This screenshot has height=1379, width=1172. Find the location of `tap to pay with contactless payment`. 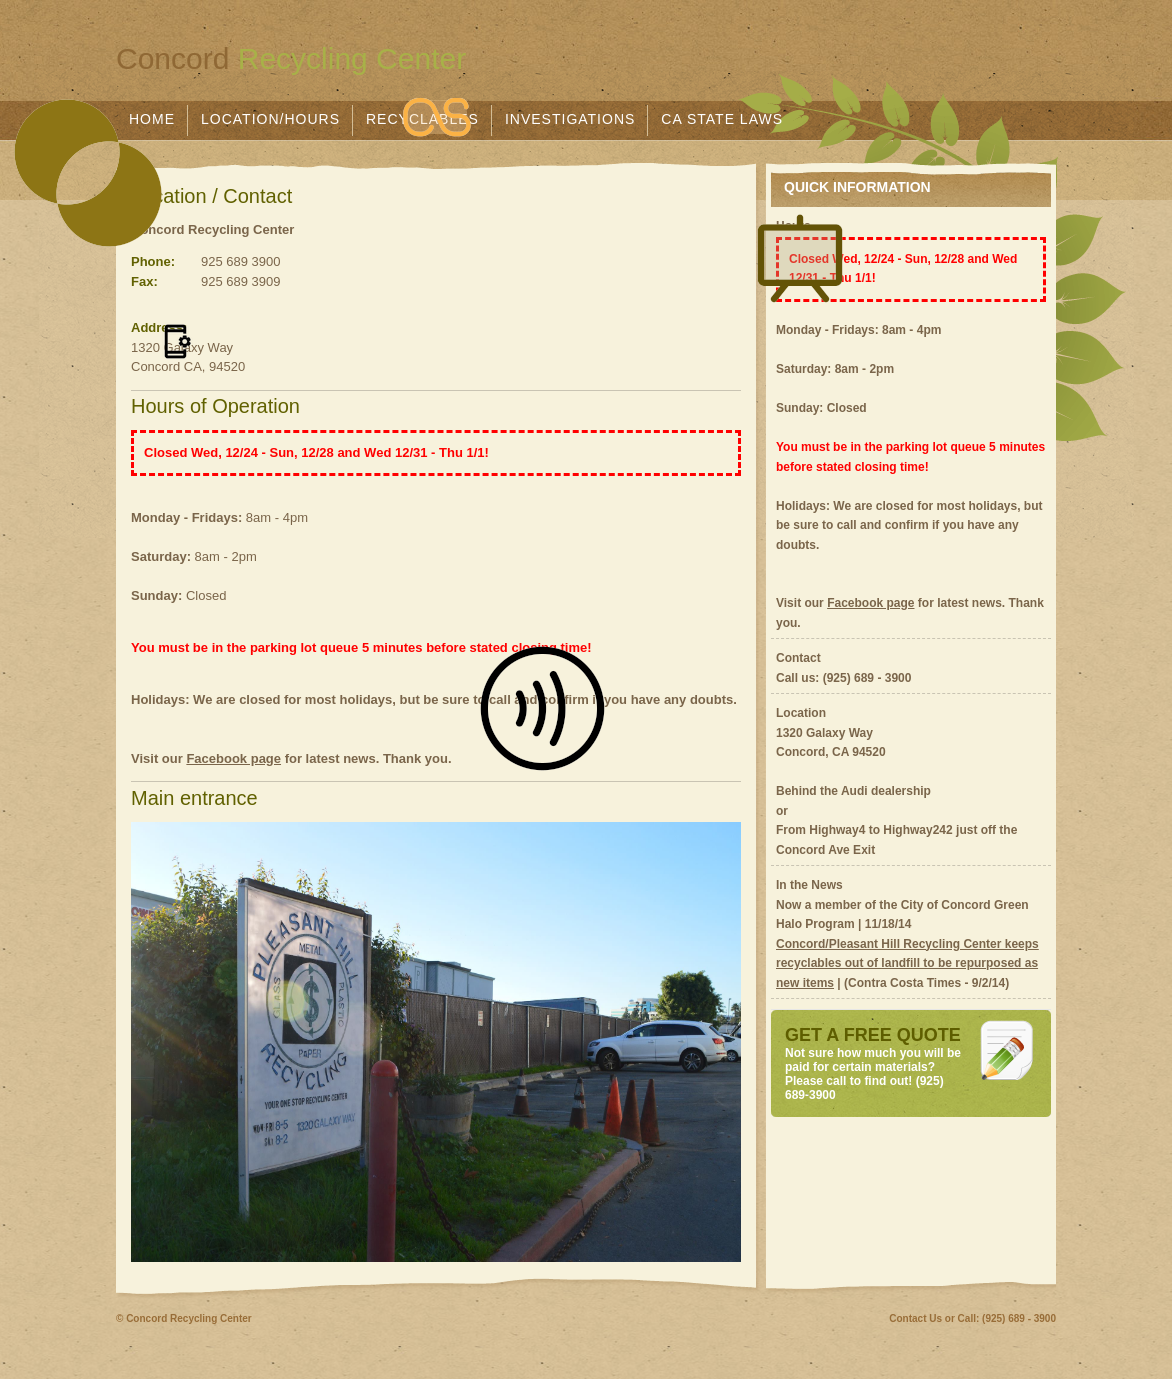

tap to pay with contactless payment is located at coordinates (542, 708).